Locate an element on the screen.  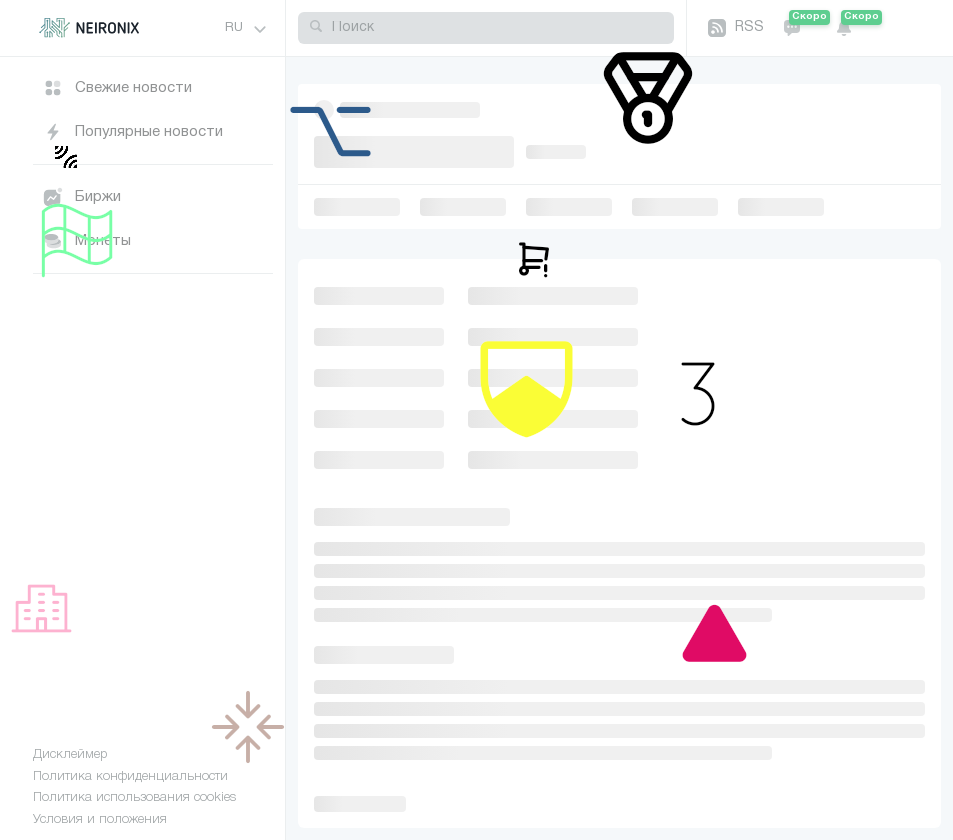
access keyboard or input options is located at coordinates (330, 128).